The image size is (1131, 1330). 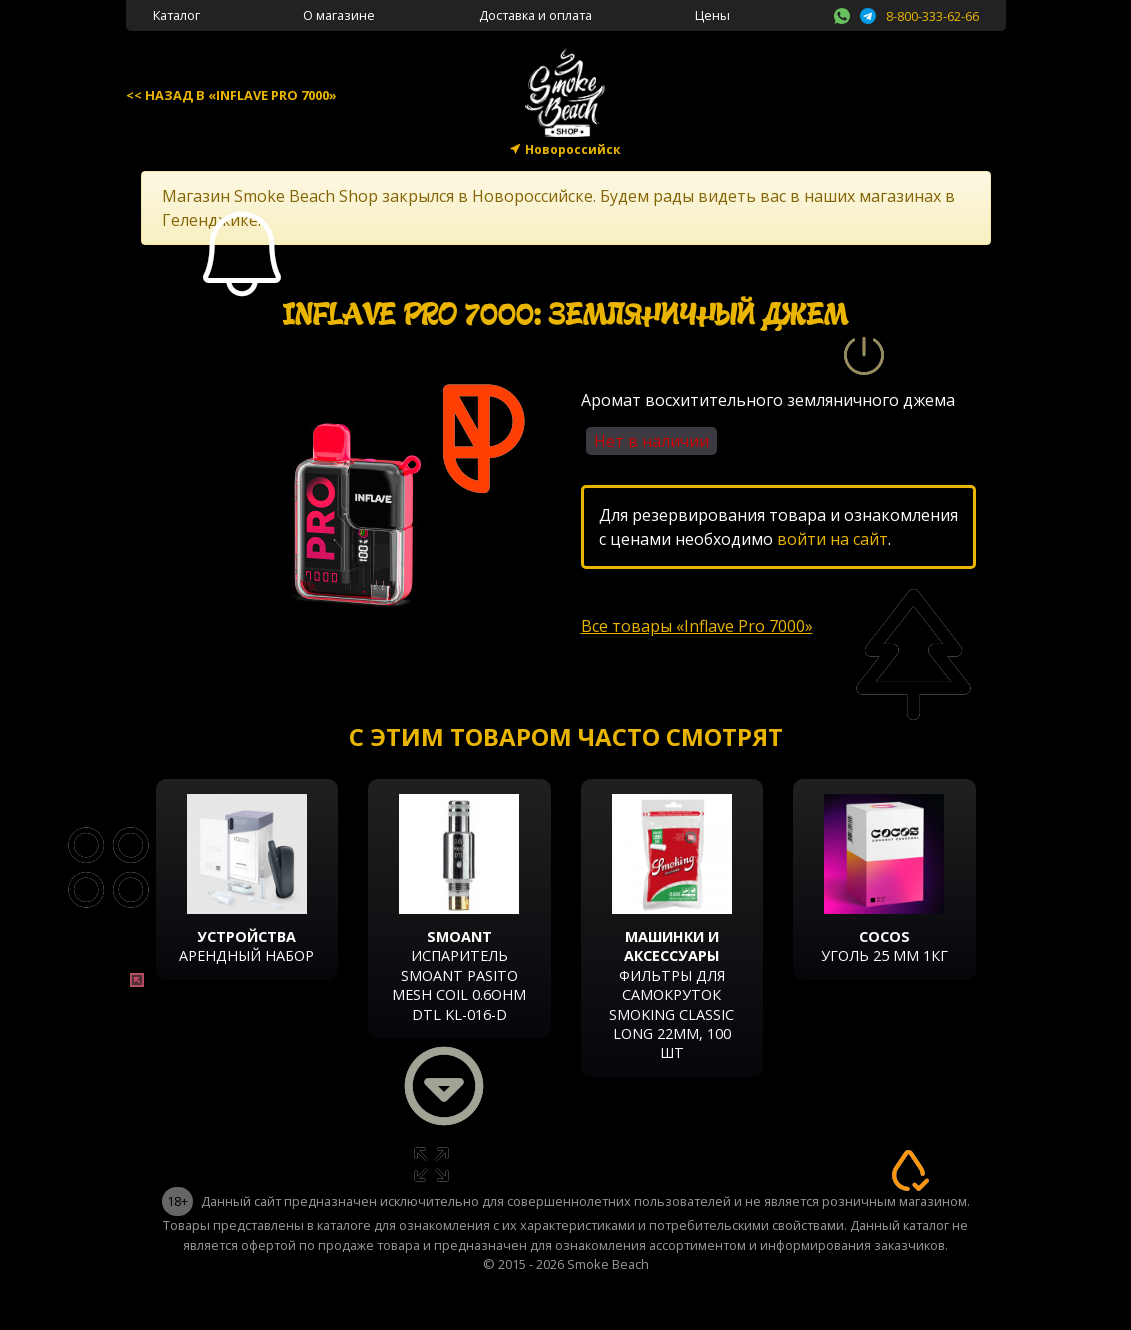 I want to click on indicates parks or nature areas on a map, so click(x=913, y=654).